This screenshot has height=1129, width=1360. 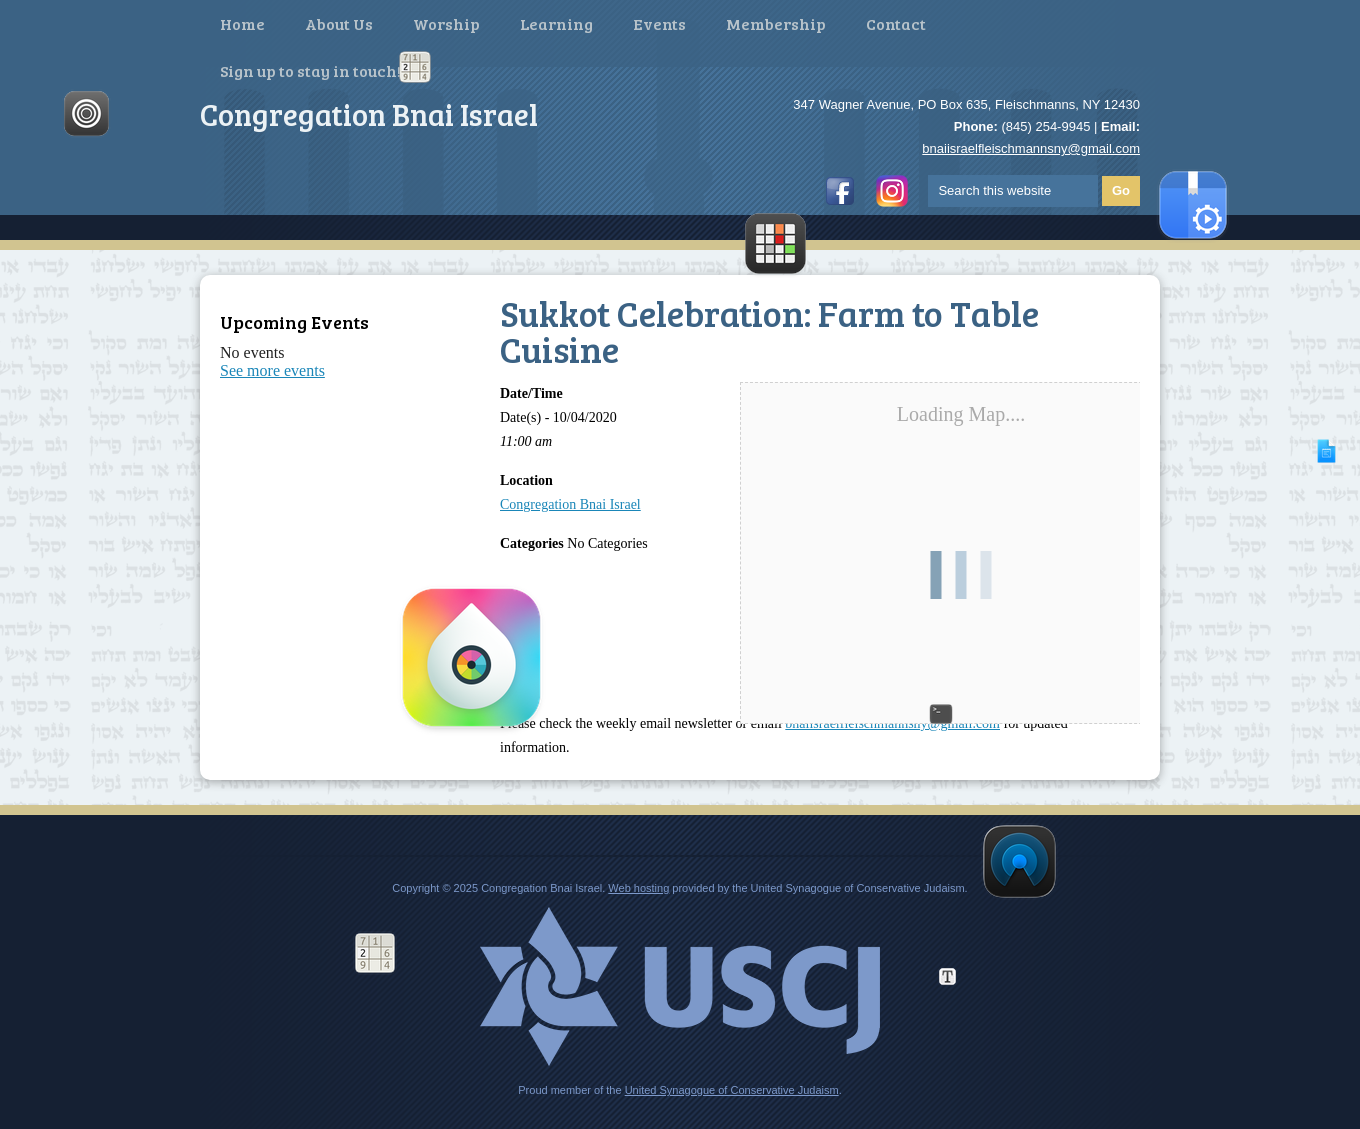 What do you see at coordinates (86, 113) in the screenshot?
I see `open zen browser app` at bounding box center [86, 113].